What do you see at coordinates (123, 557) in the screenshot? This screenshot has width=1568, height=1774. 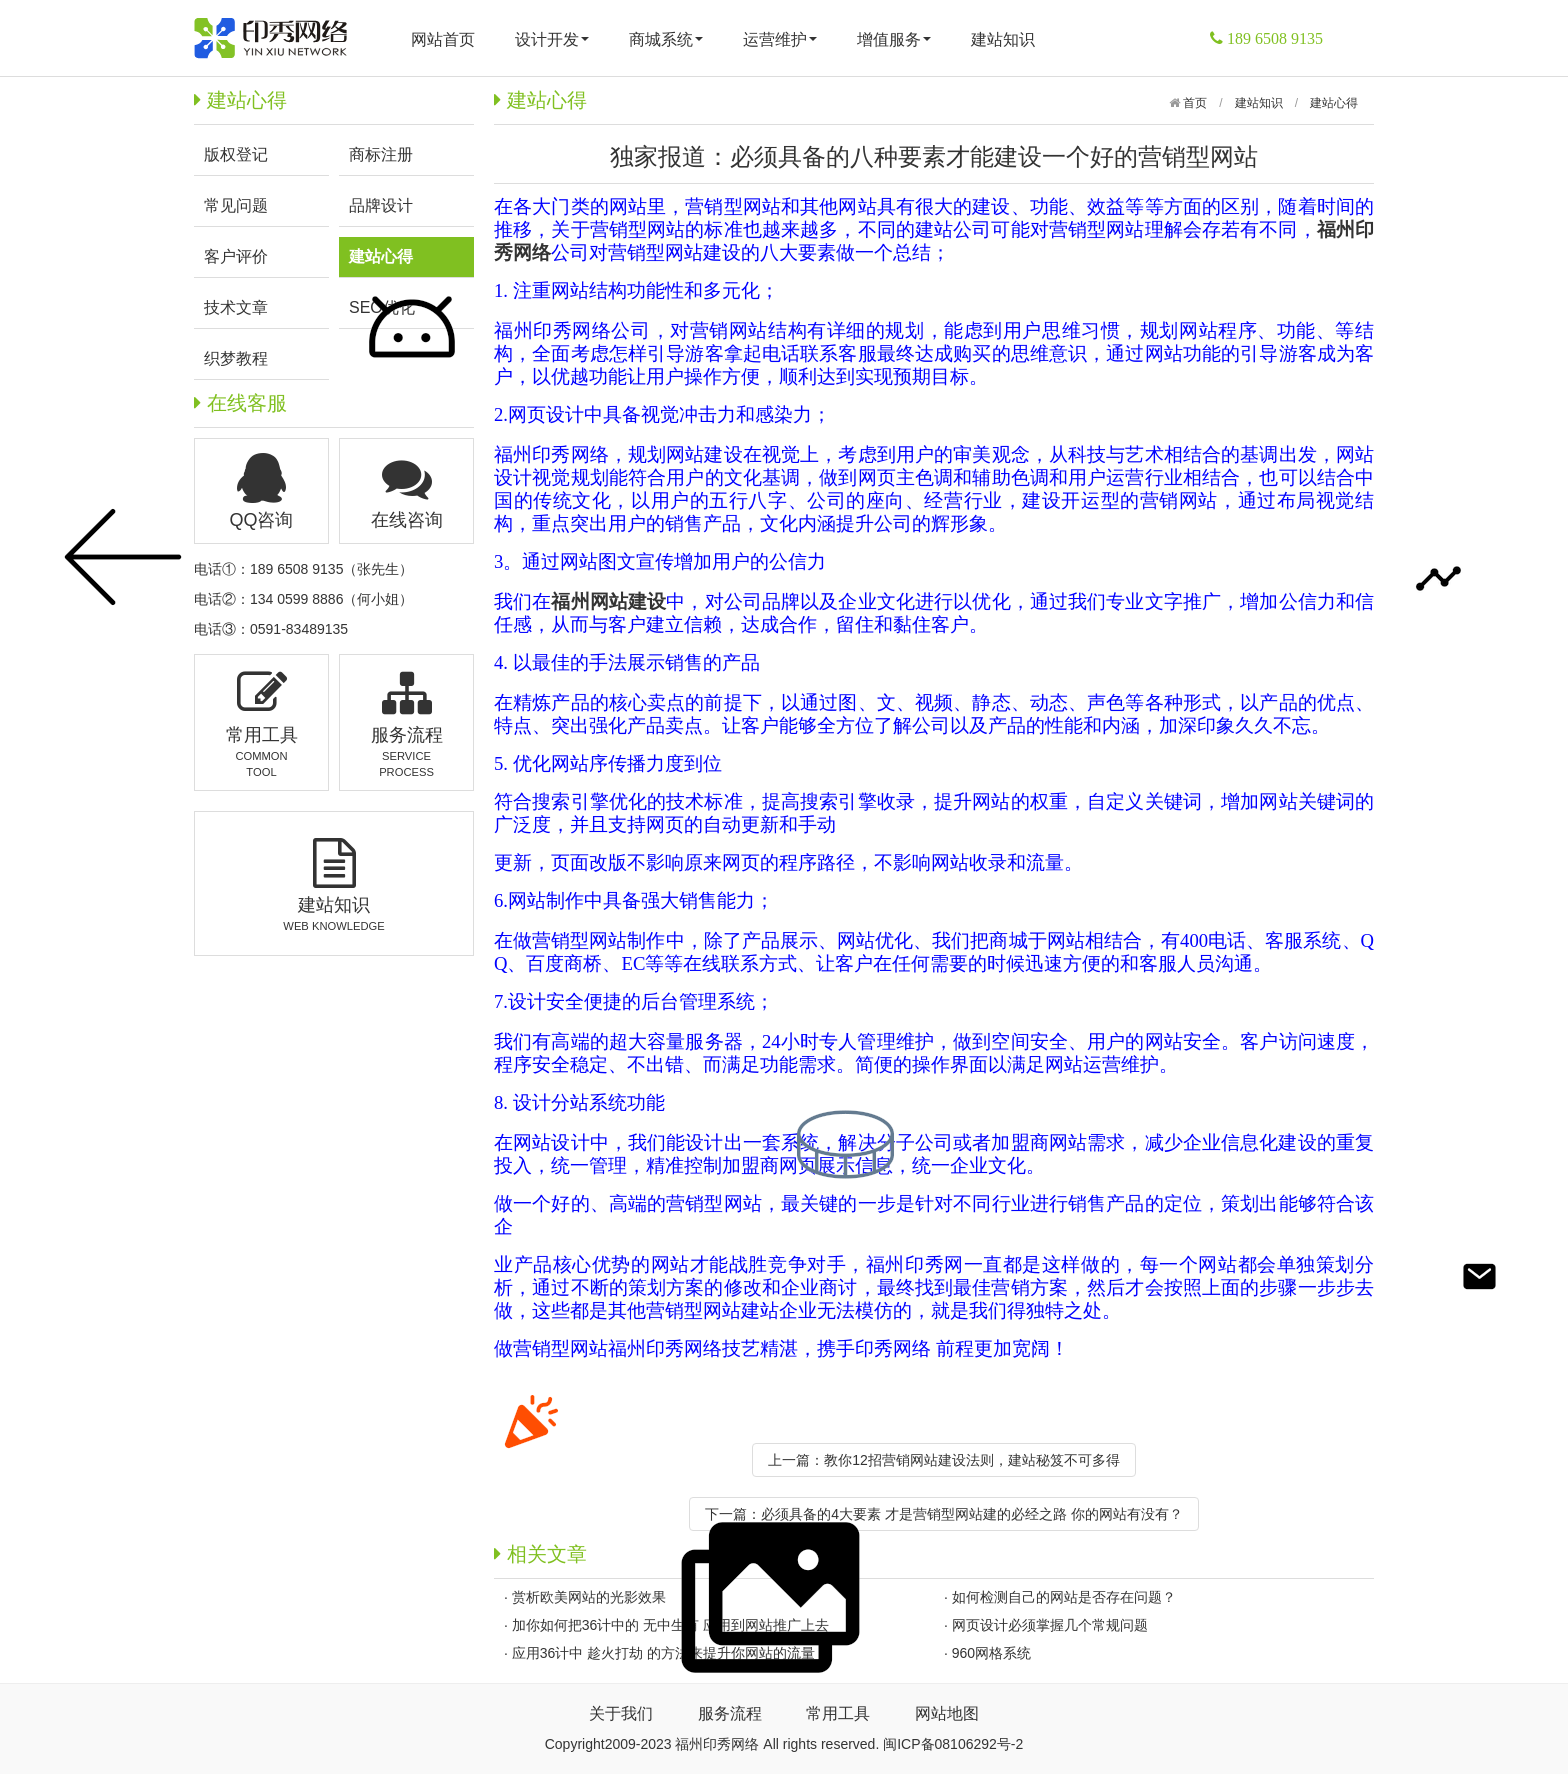 I see `go back to the previous screen` at bounding box center [123, 557].